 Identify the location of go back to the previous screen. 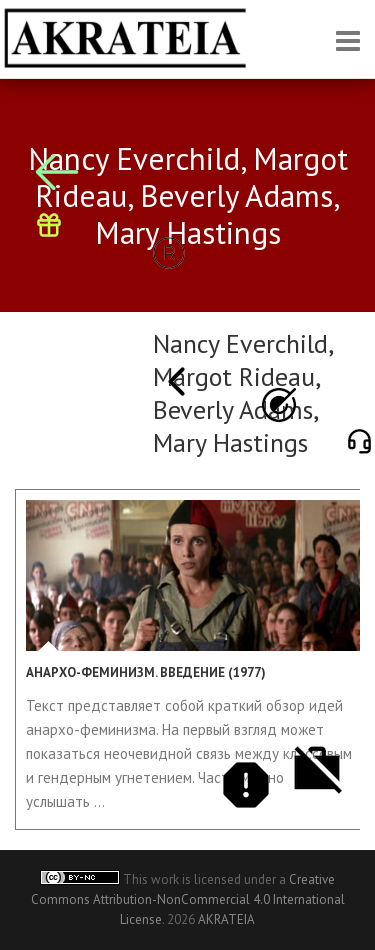
(57, 172).